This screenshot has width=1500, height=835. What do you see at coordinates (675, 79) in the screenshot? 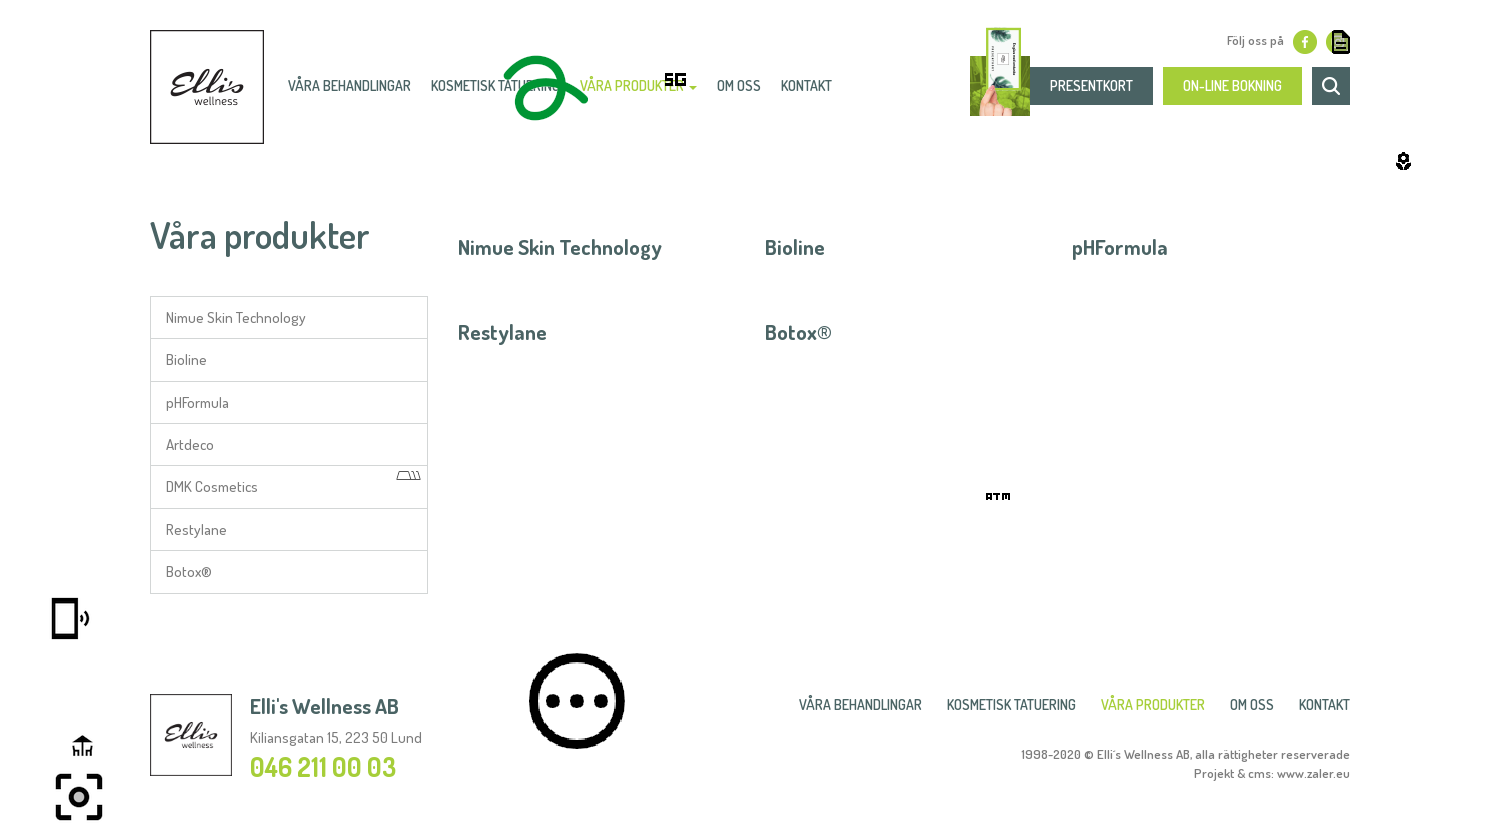
I see `indicates 5G network connectivity status` at bounding box center [675, 79].